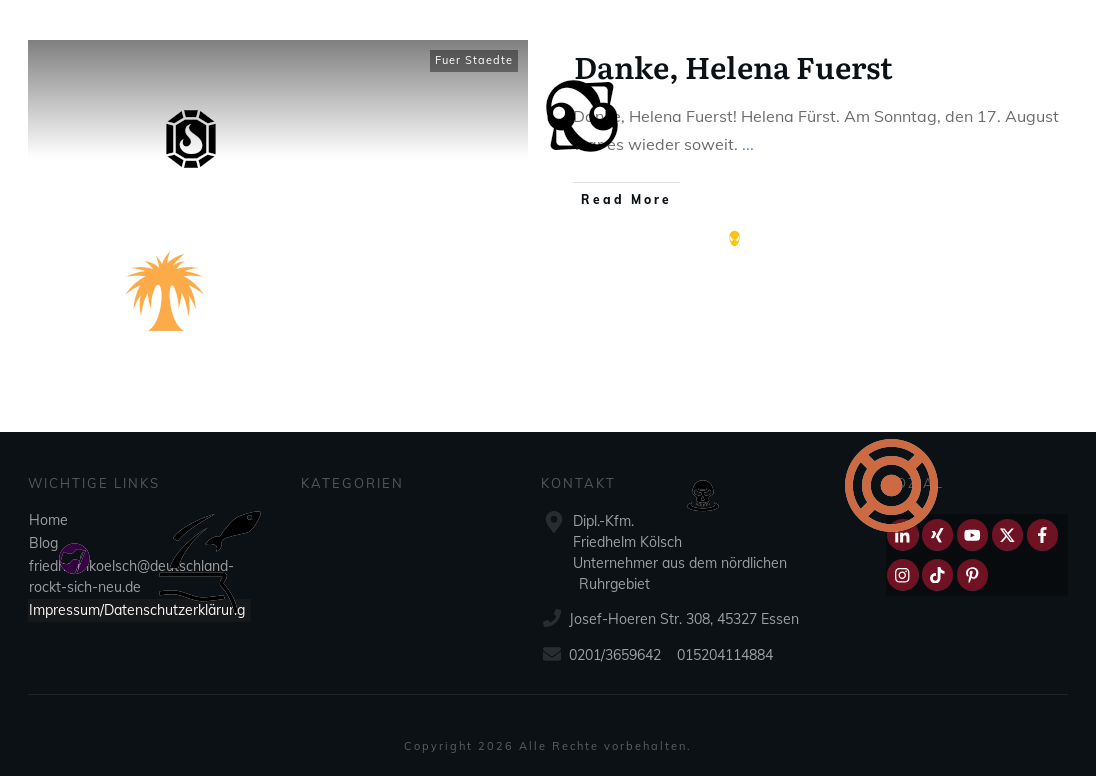 This screenshot has height=776, width=1096. Describe the element at coordinates (891, 485) in the screenshot. I see `target or focus indicator` at that location.